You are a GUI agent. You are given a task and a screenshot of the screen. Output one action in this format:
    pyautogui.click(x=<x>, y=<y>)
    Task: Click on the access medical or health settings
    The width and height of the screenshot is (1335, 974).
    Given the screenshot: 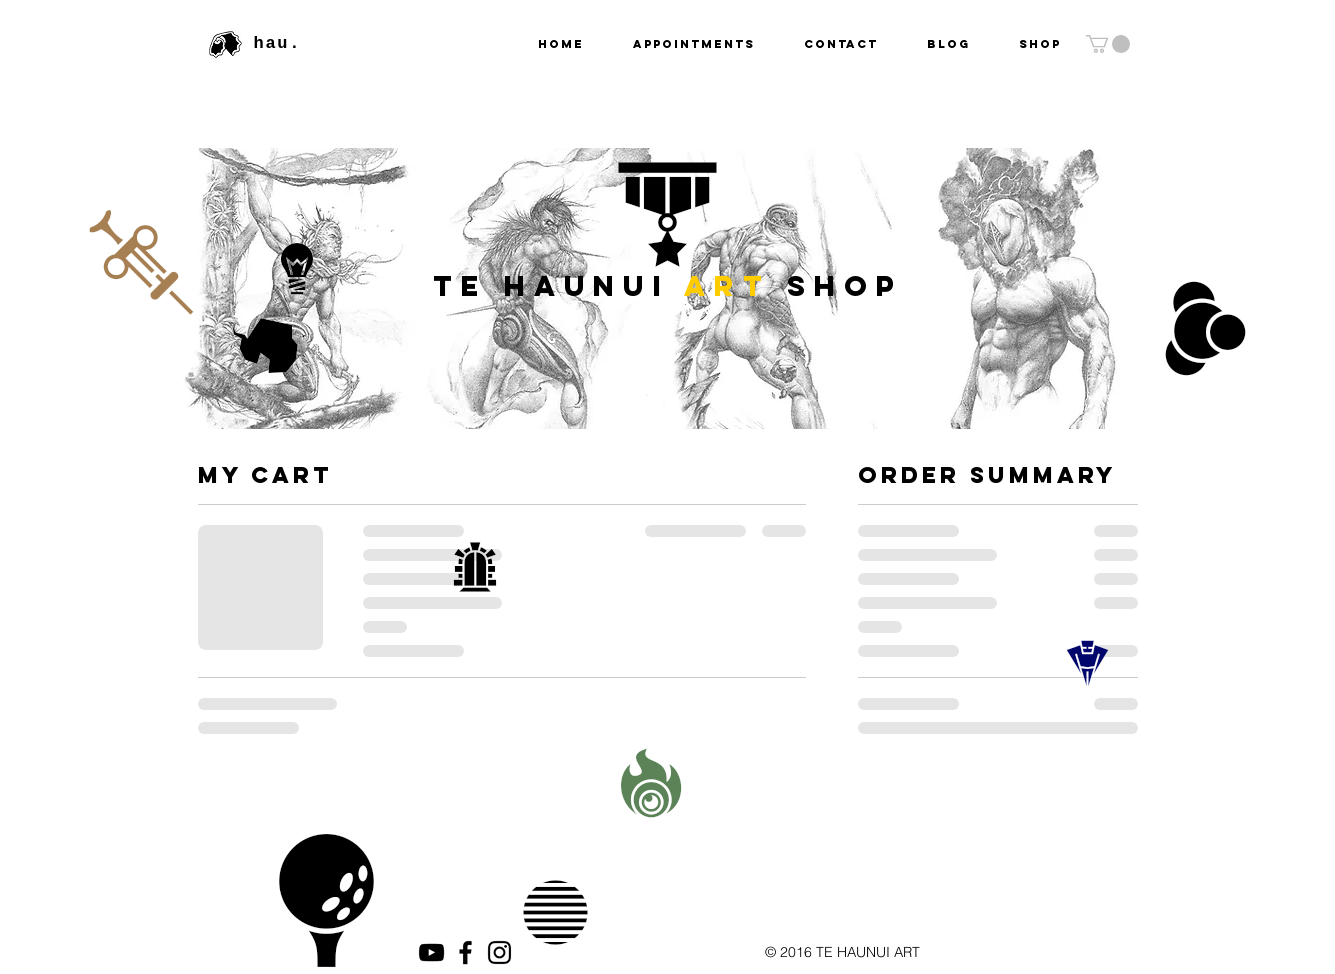 What is the action you would take?
    pyautogui.click(x=141, y=262)
    